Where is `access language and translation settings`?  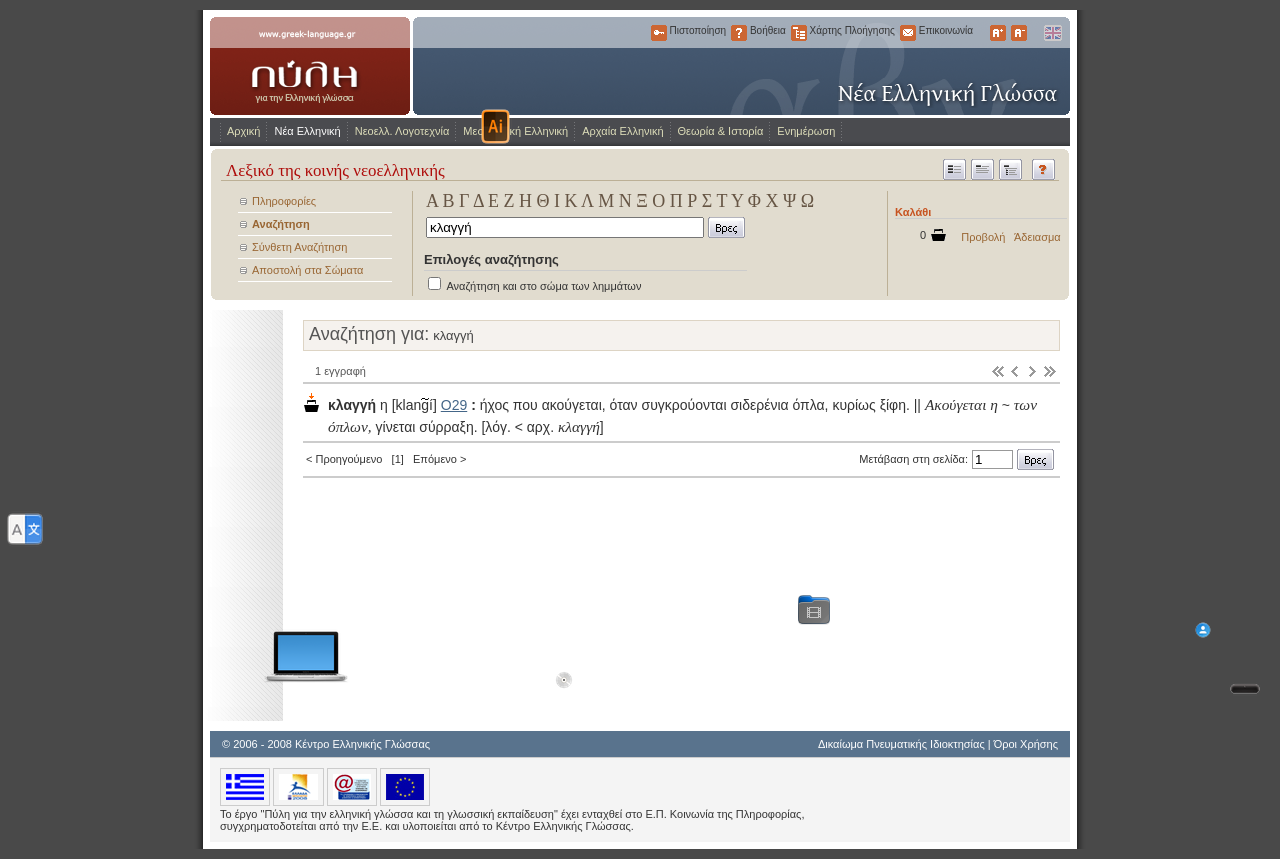 access language and translation settings is located at coordinates (25, 529).